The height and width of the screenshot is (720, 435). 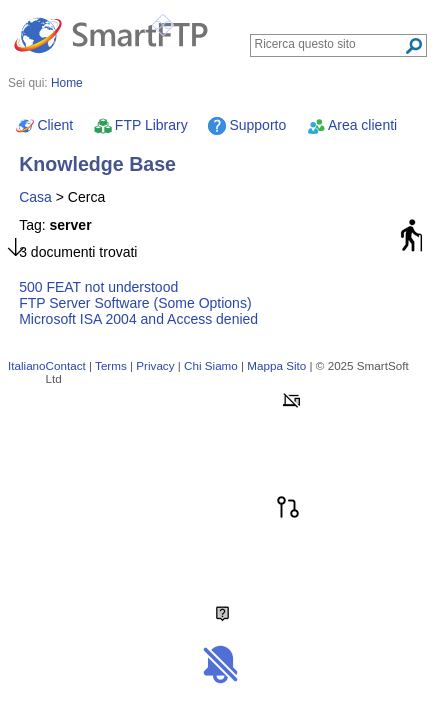 I want to click on device linking is disabled or unavailable, so click(x=291, y=400).